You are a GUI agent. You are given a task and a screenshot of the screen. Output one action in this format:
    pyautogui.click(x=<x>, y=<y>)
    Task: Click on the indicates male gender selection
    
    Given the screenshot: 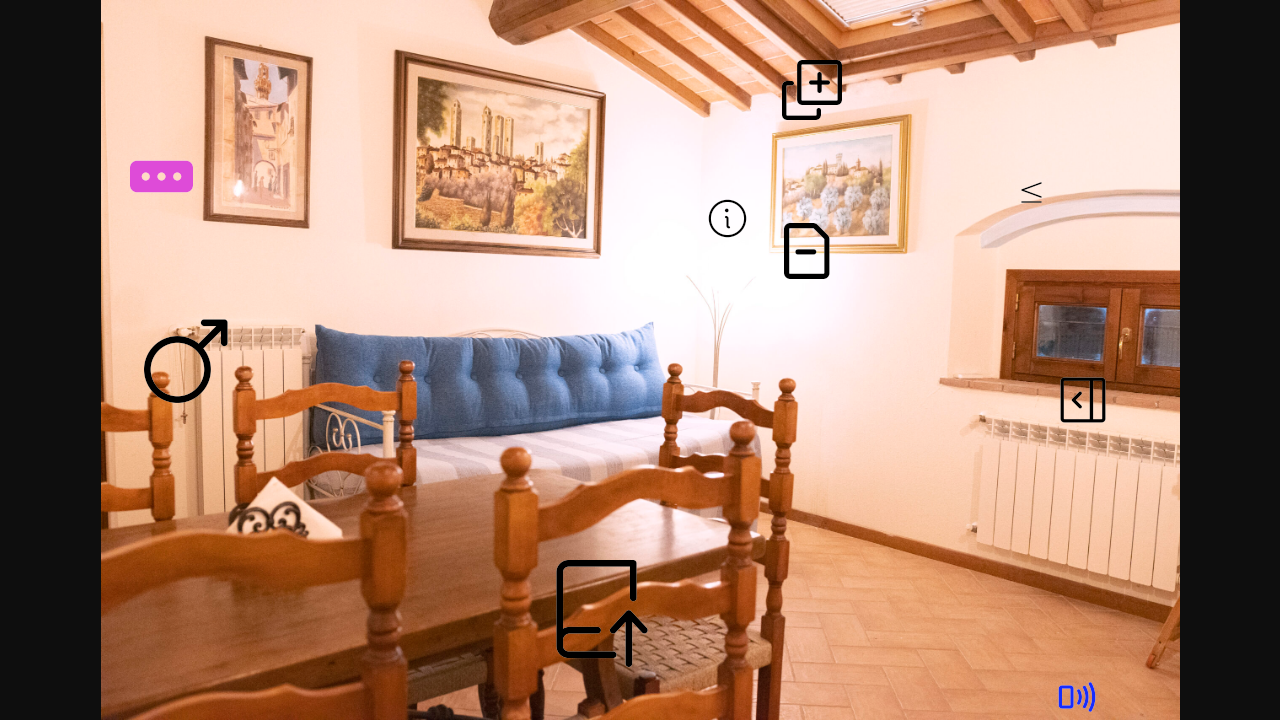 What is the action you would take?
    pyautogui.click(x=187, y=359)
    